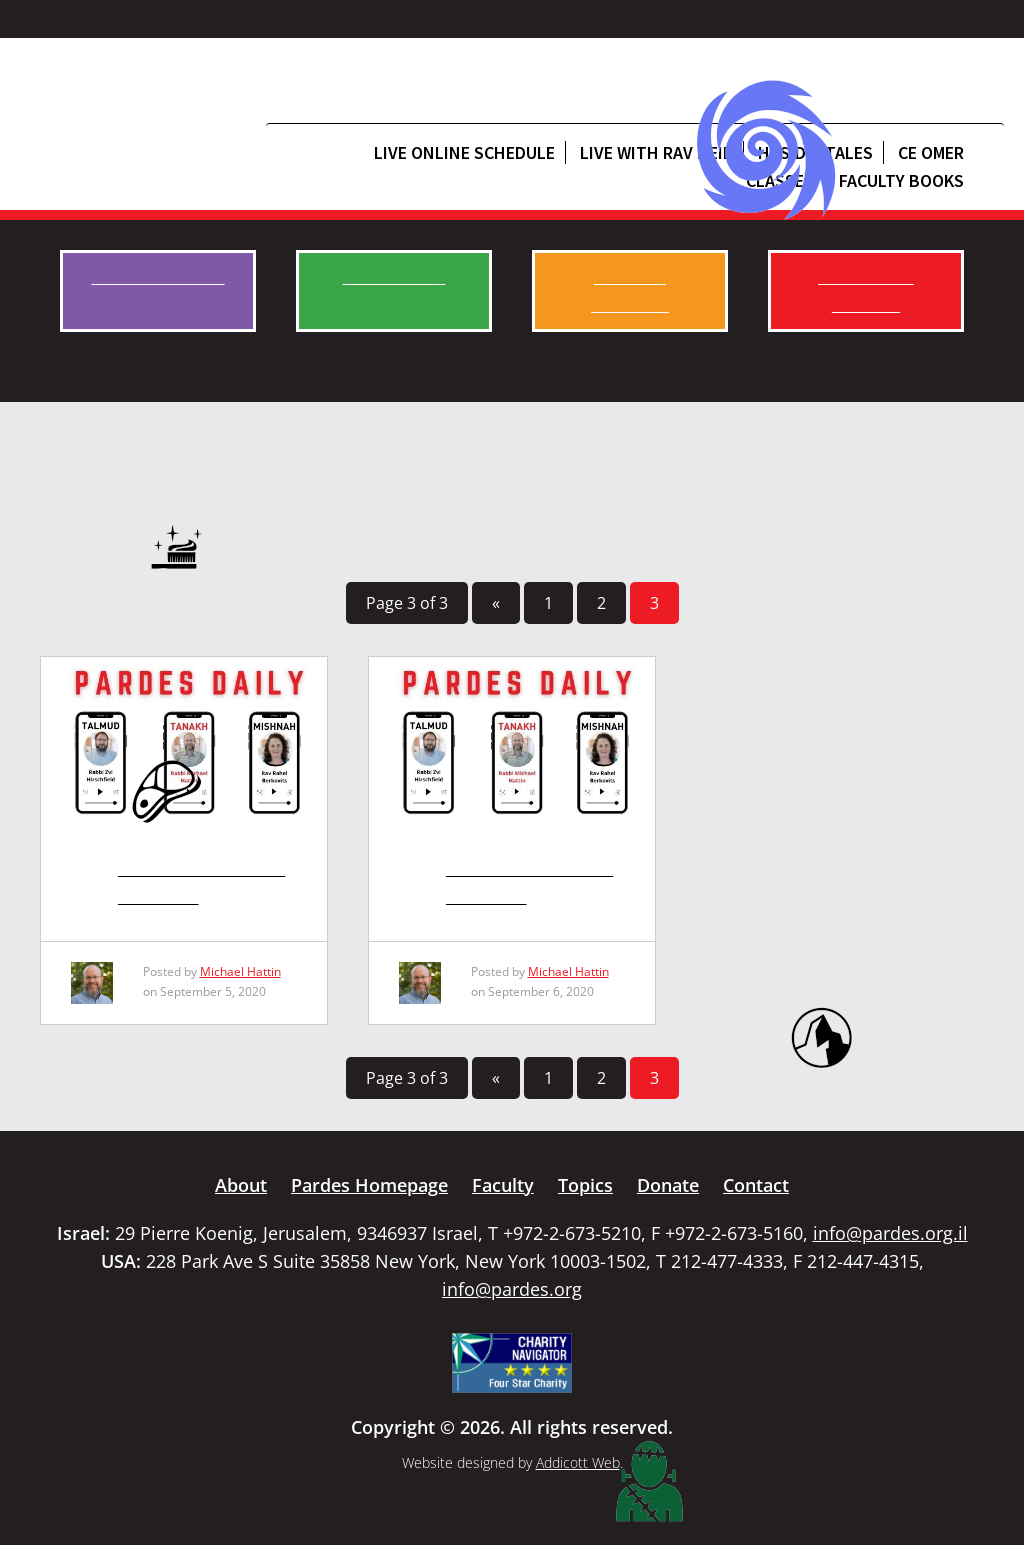 The height and width of the screenshot is (1545, 1024). I want to click on access dental care or oral hygiene settings, so click(176, 549).